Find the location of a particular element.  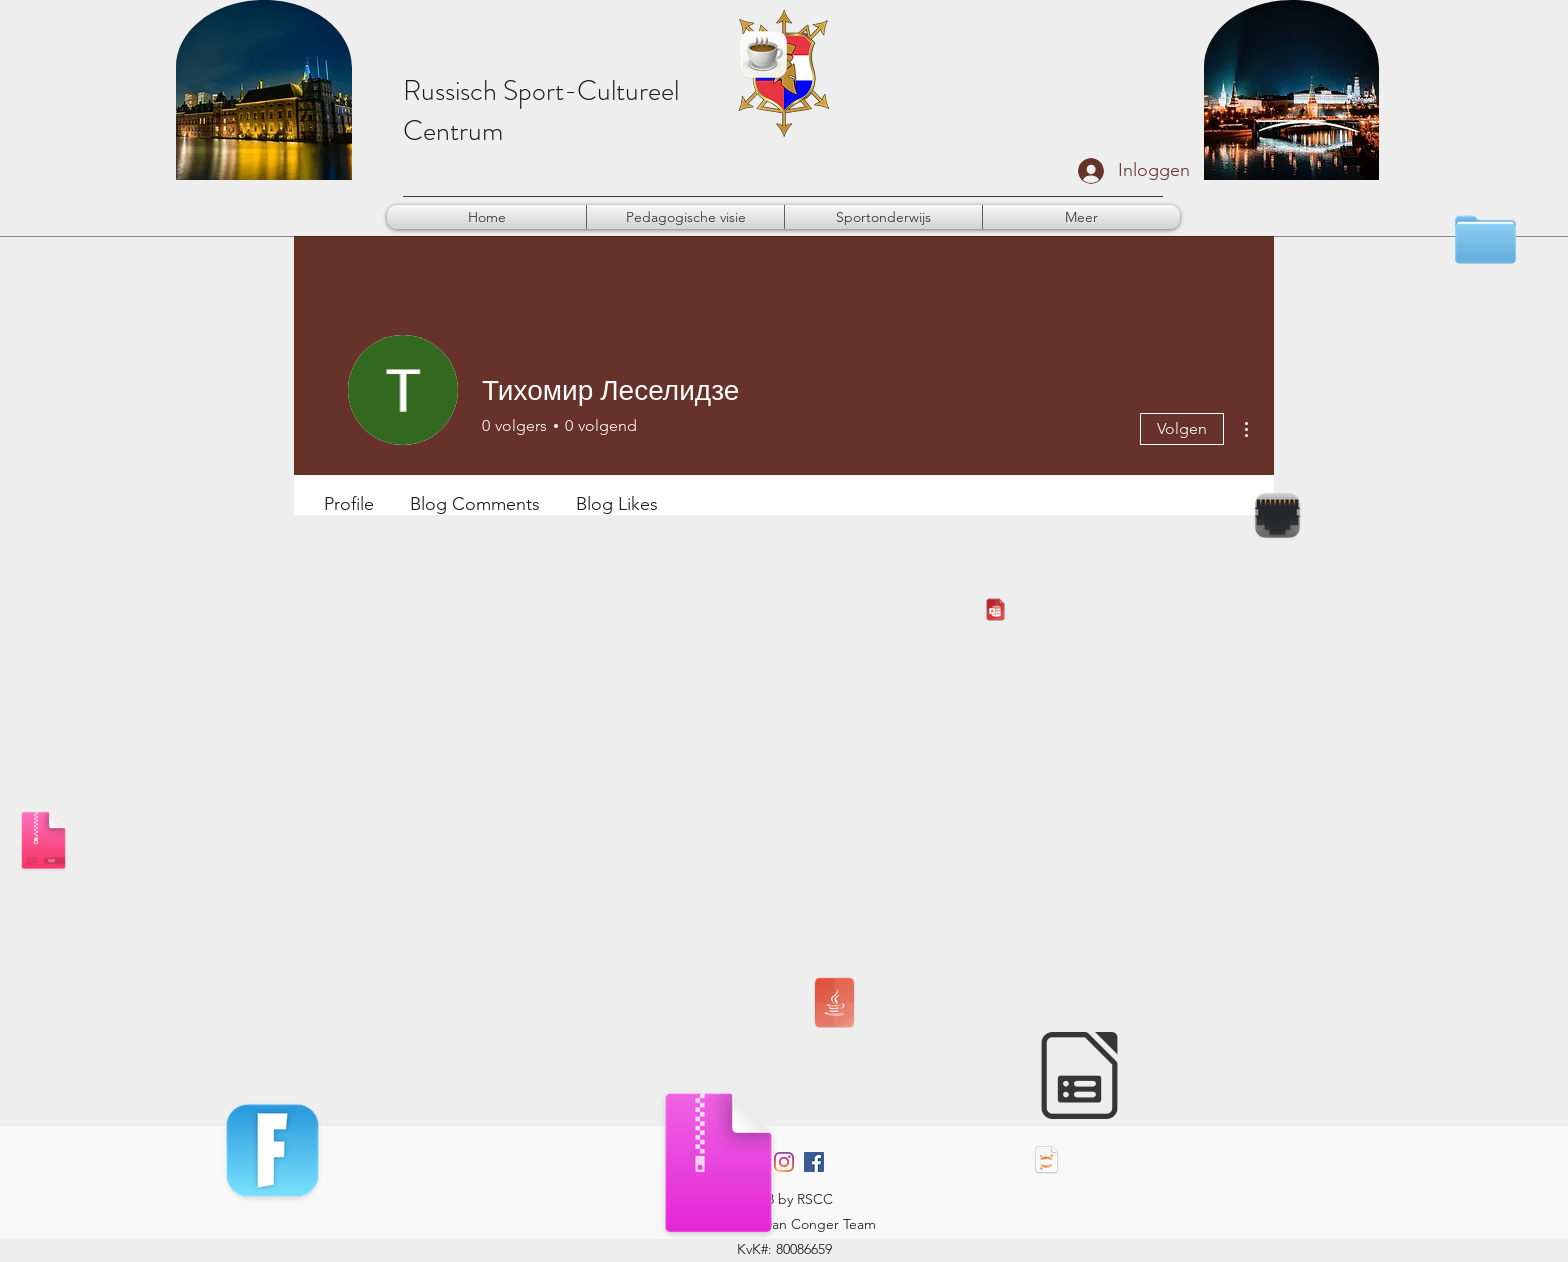

launch Fortnite game is located at coordinates (272, 1150).